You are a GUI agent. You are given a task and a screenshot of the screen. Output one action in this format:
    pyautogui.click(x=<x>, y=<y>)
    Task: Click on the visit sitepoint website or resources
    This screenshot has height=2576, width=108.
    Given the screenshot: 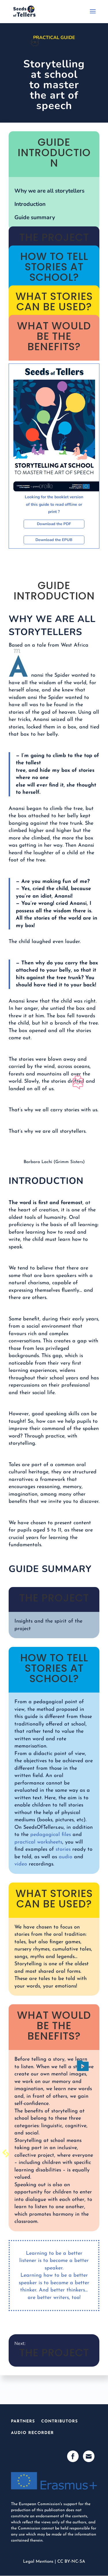 What is the action you would take?
    pyautogui.click(x=6, y=2153)
    